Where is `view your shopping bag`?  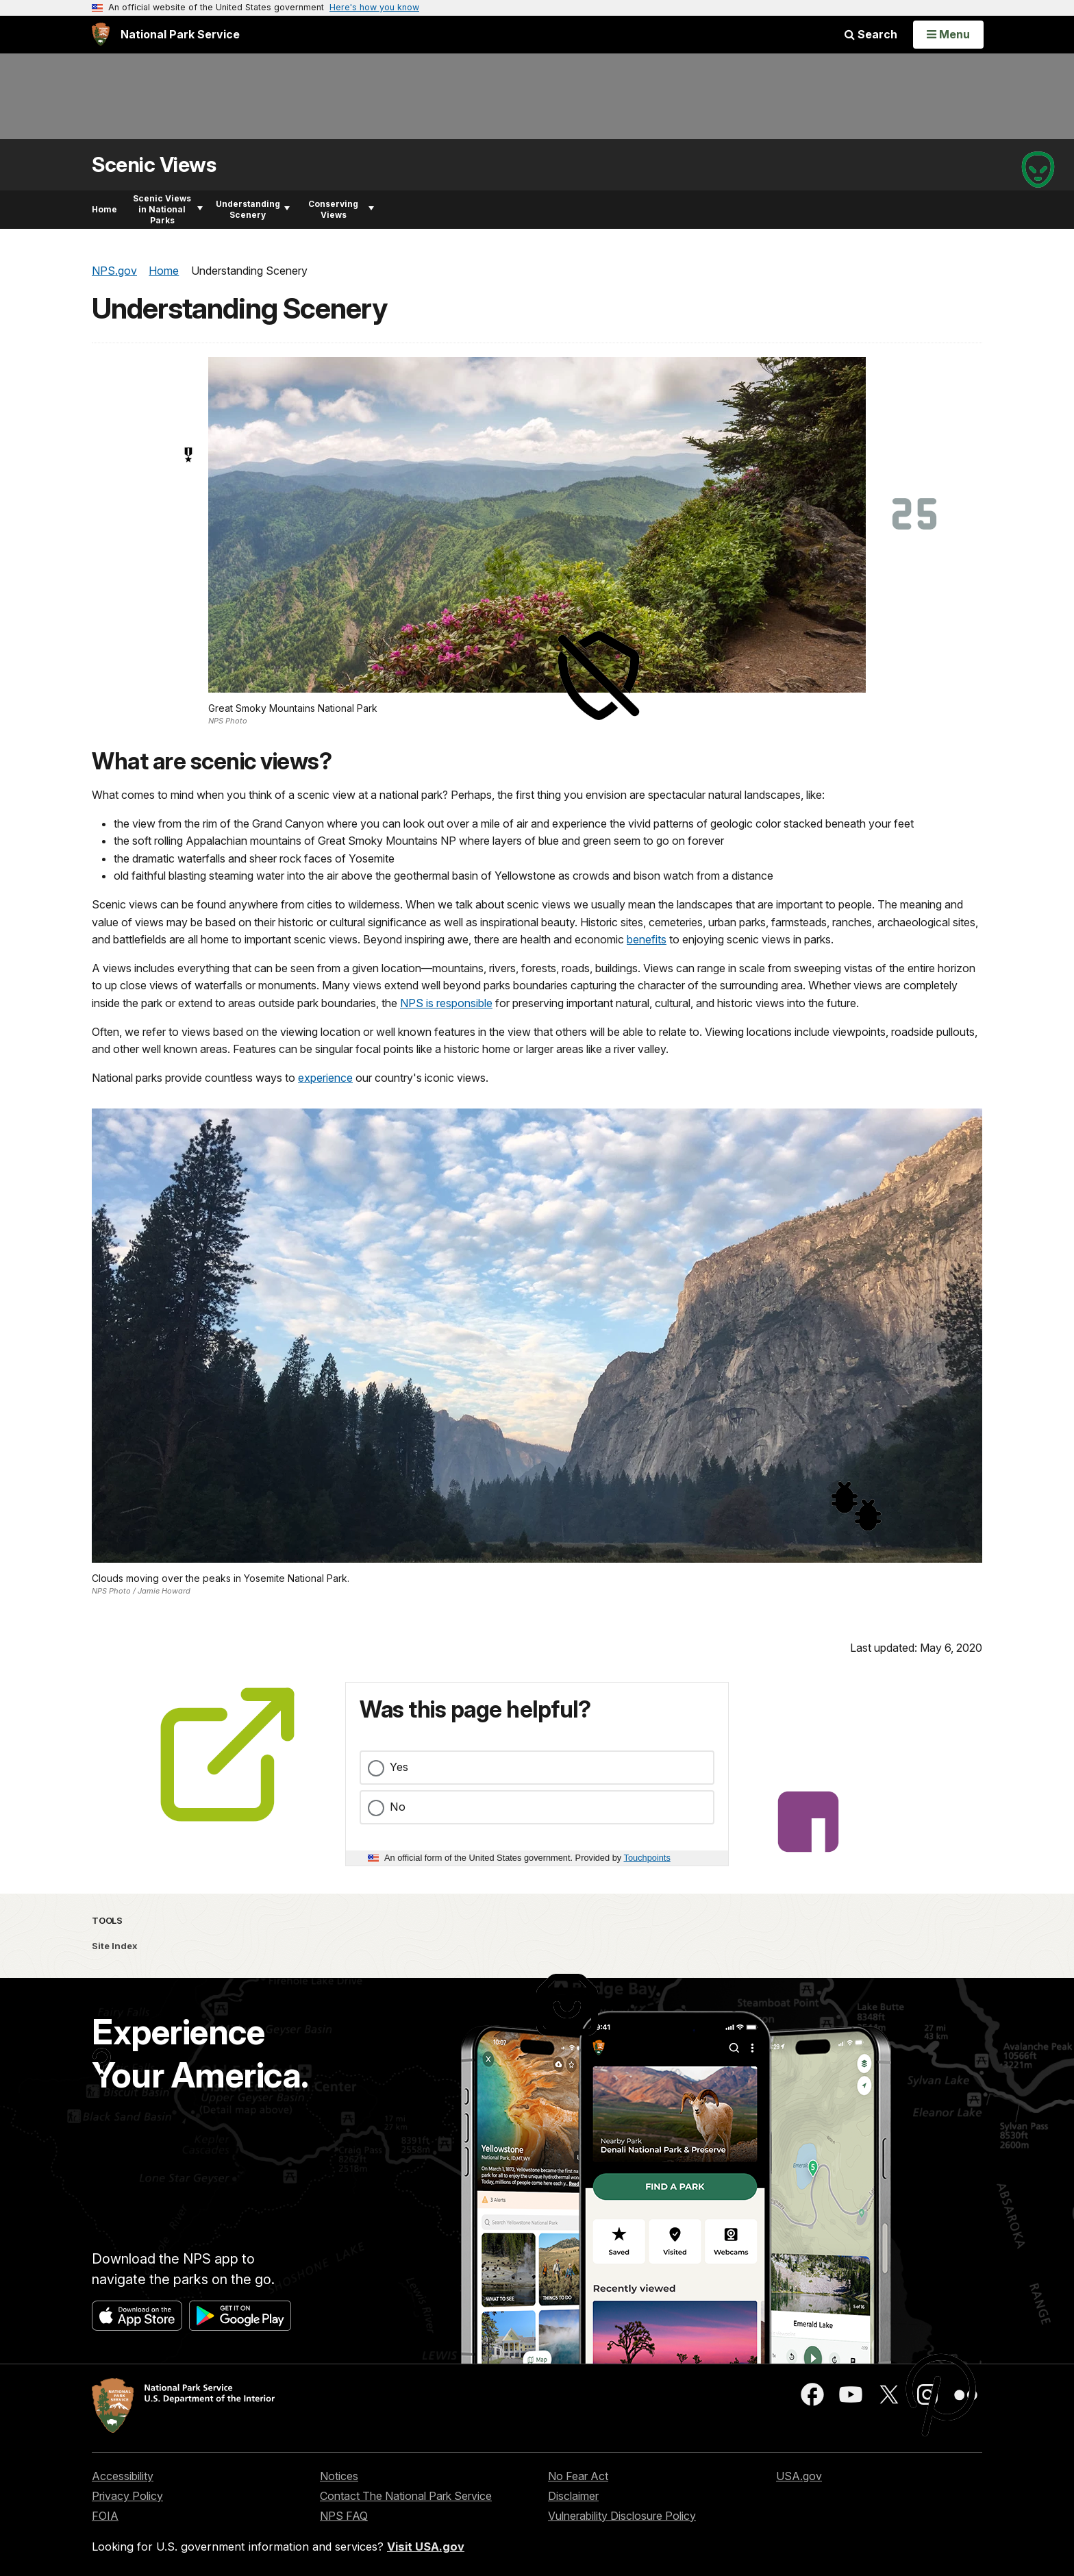 view your shopping bag is located at coordinates (567, 2005).